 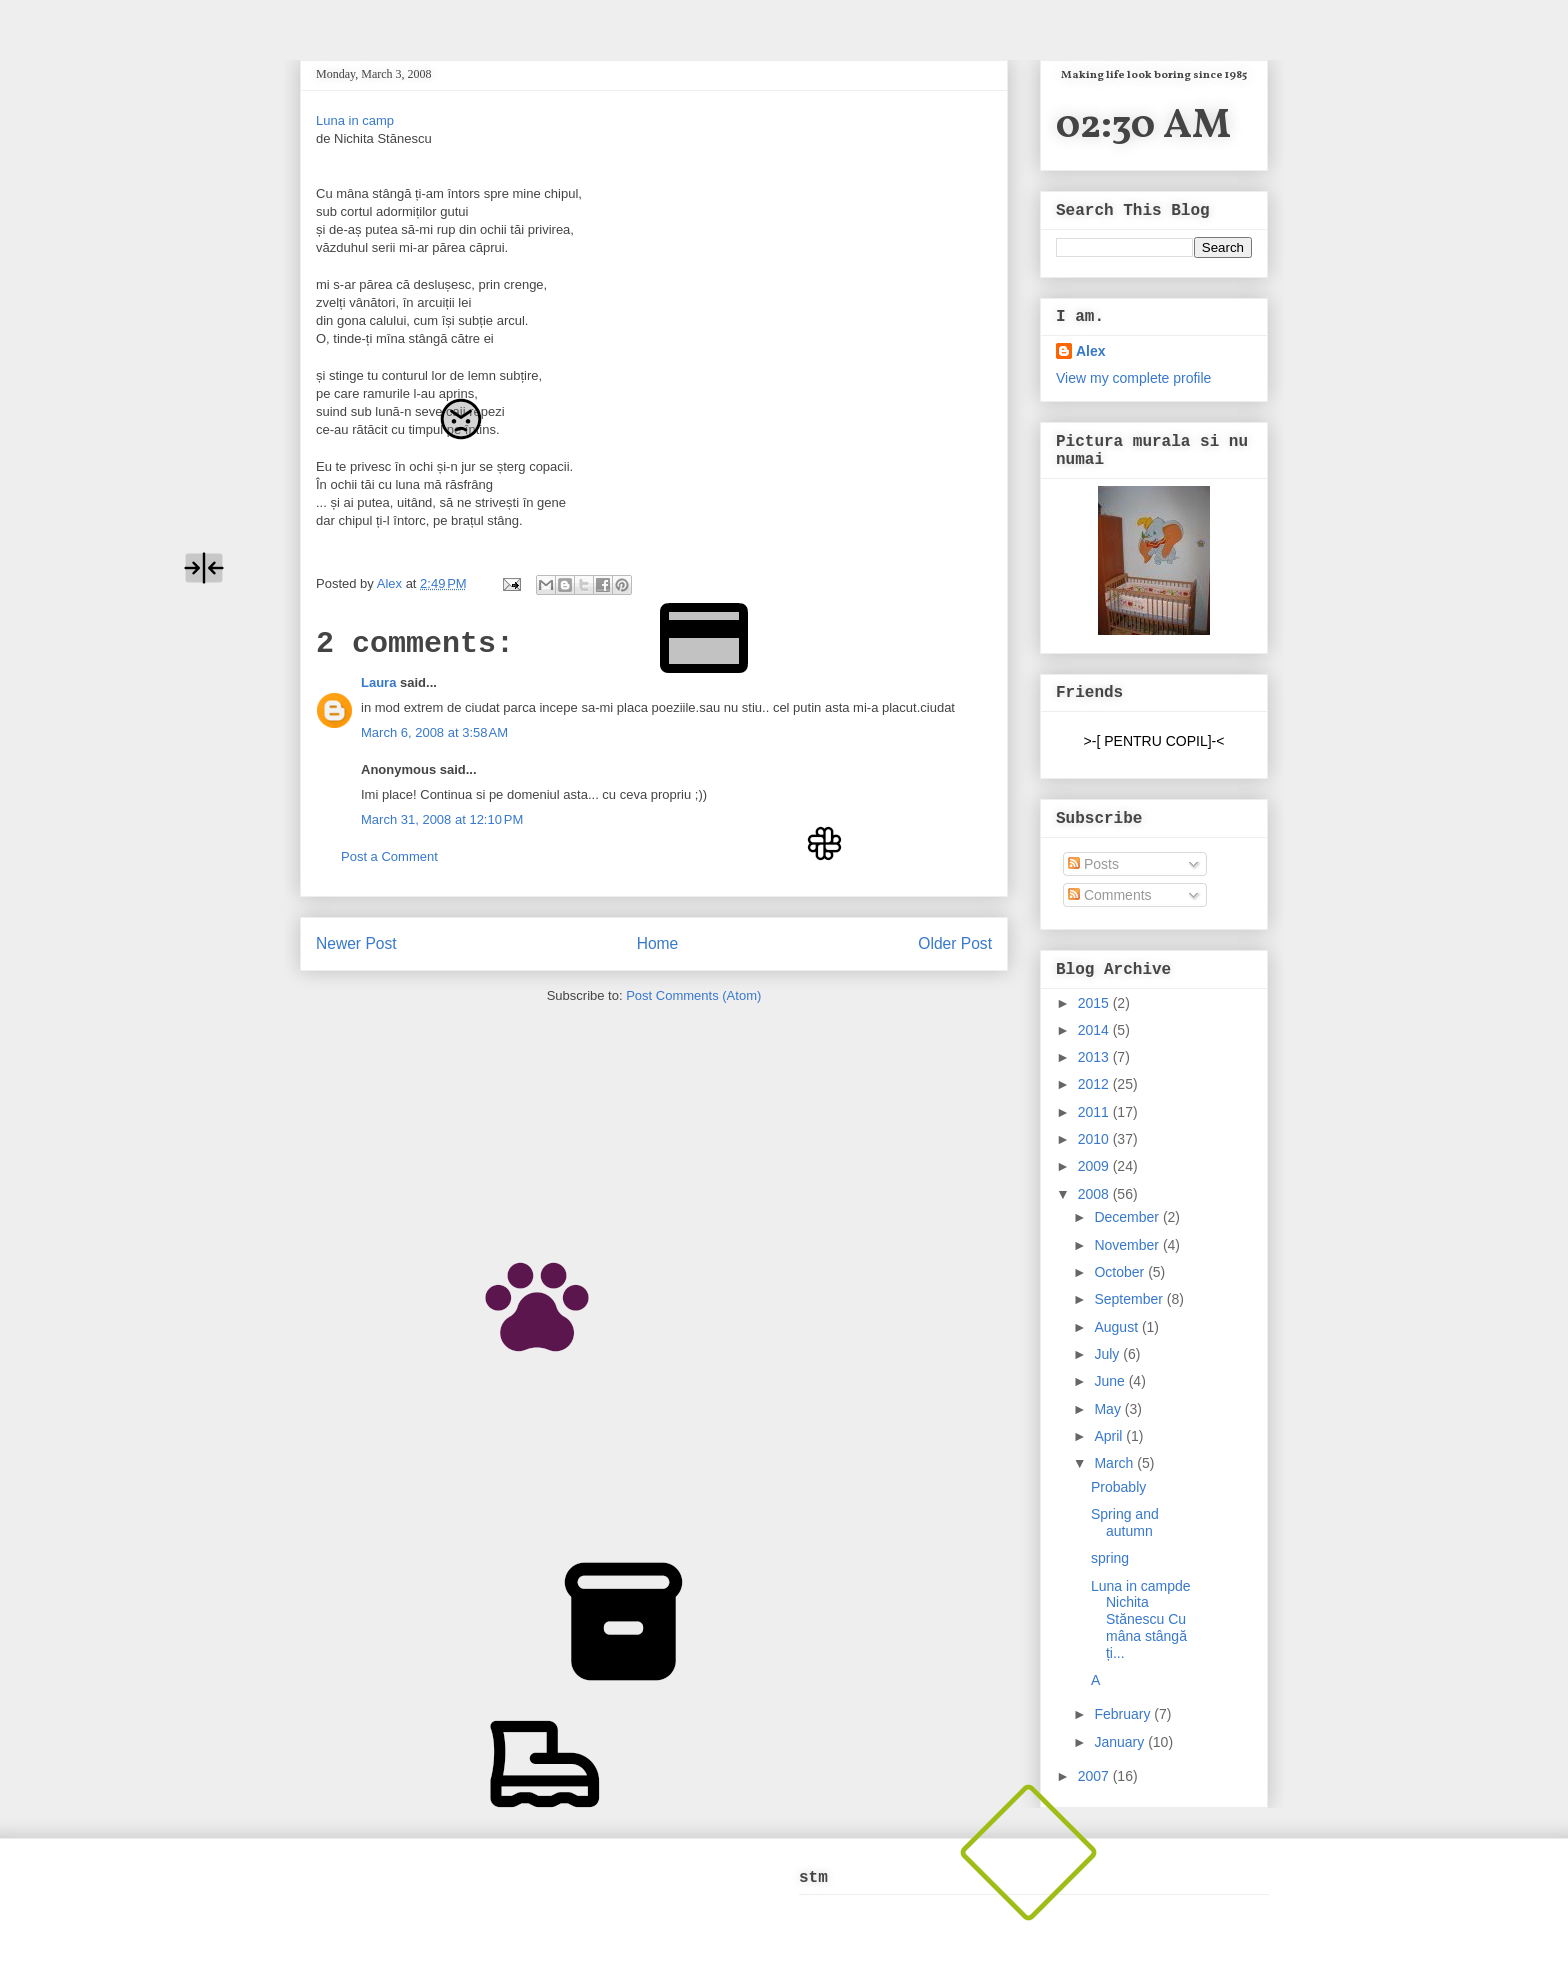 I want to click on collapse or minimize a panel horizontally, so click(x=204, y=568).